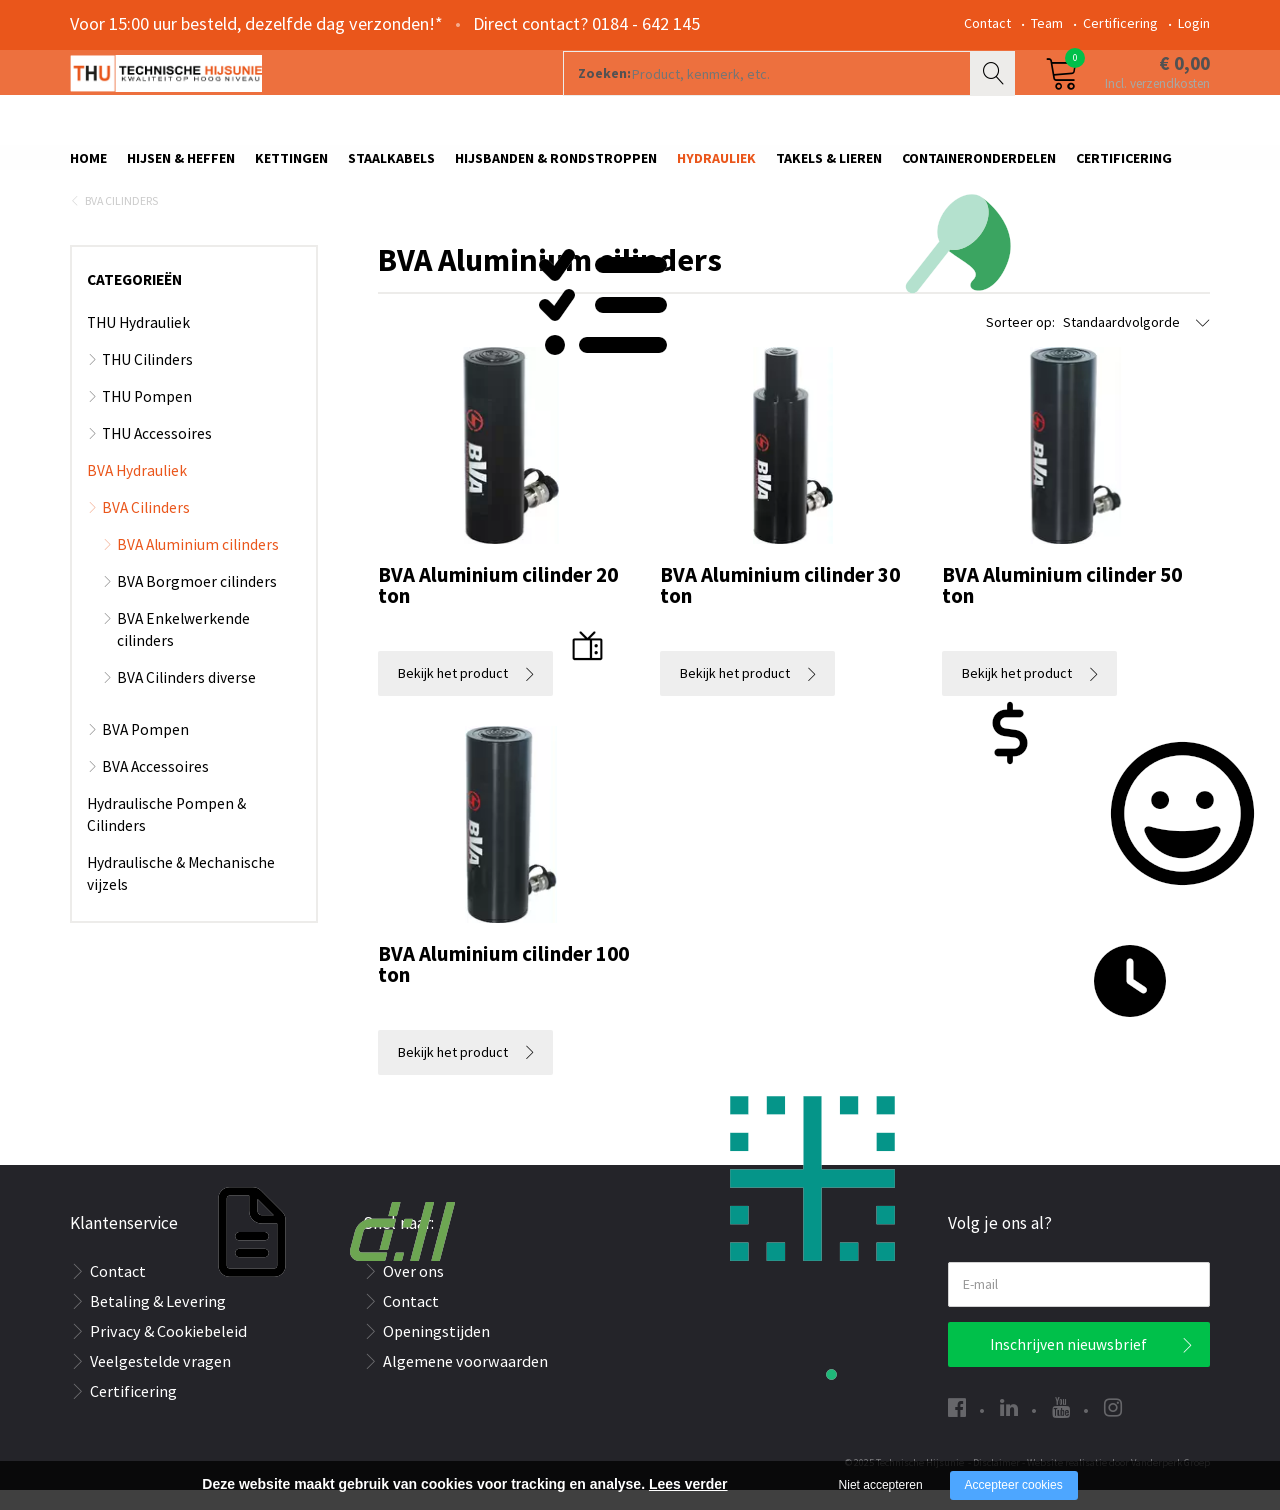 This screenshot has width=1280, height=1510. What do you see at coordinates (402, 1231) in the screenshot?
I see `cmplid brand logo` at bounding box center [402, 1231].